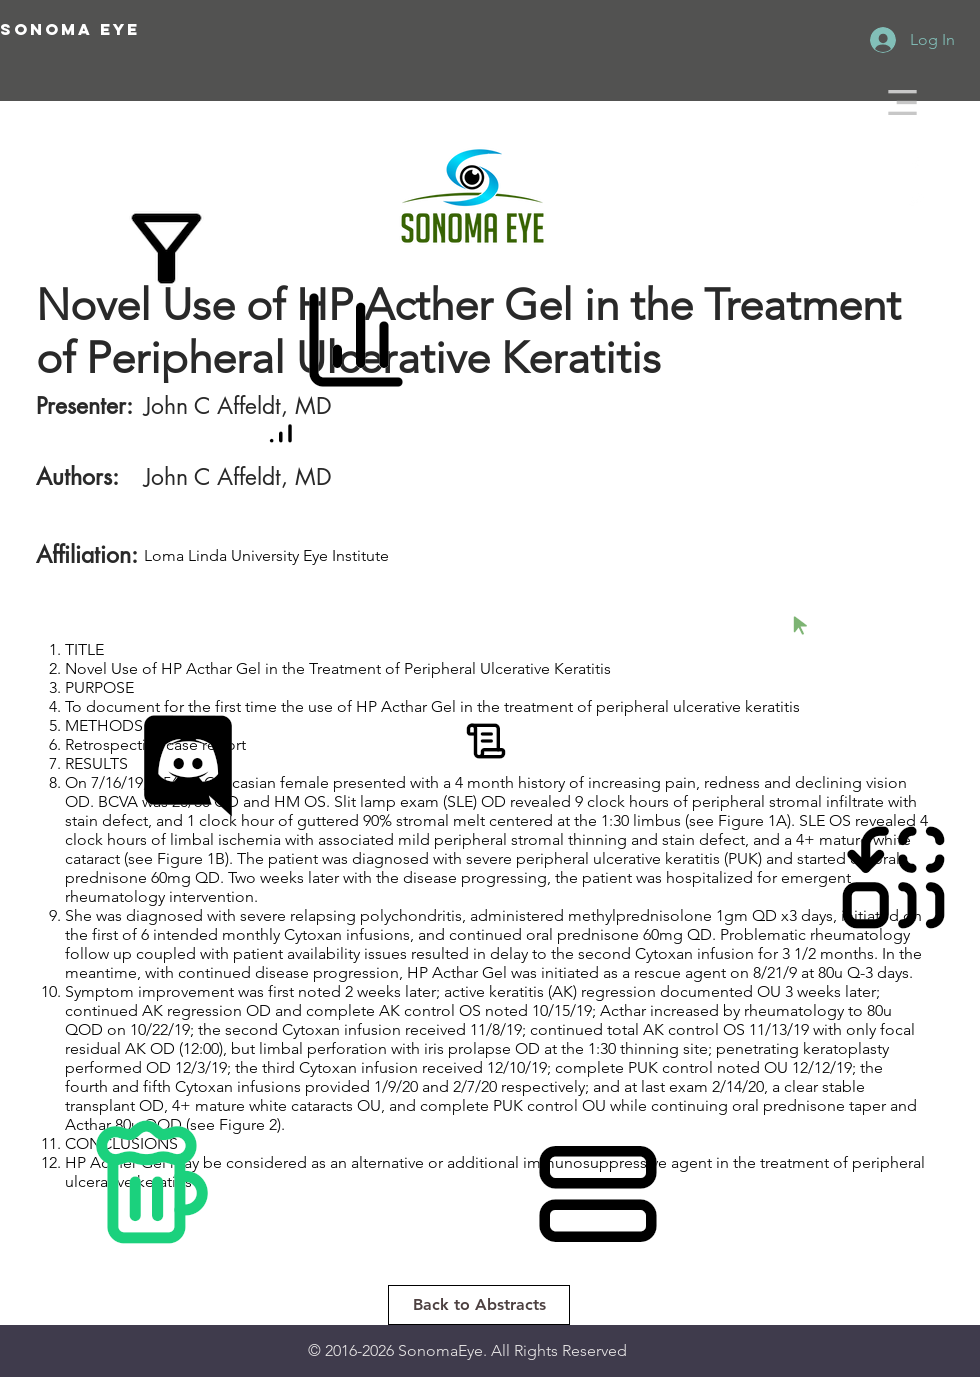 The image size is (980, 1377). Describe the element at coordinates (893, 877) in the screenshot. I see `replace all matching instances in a document` at that location.